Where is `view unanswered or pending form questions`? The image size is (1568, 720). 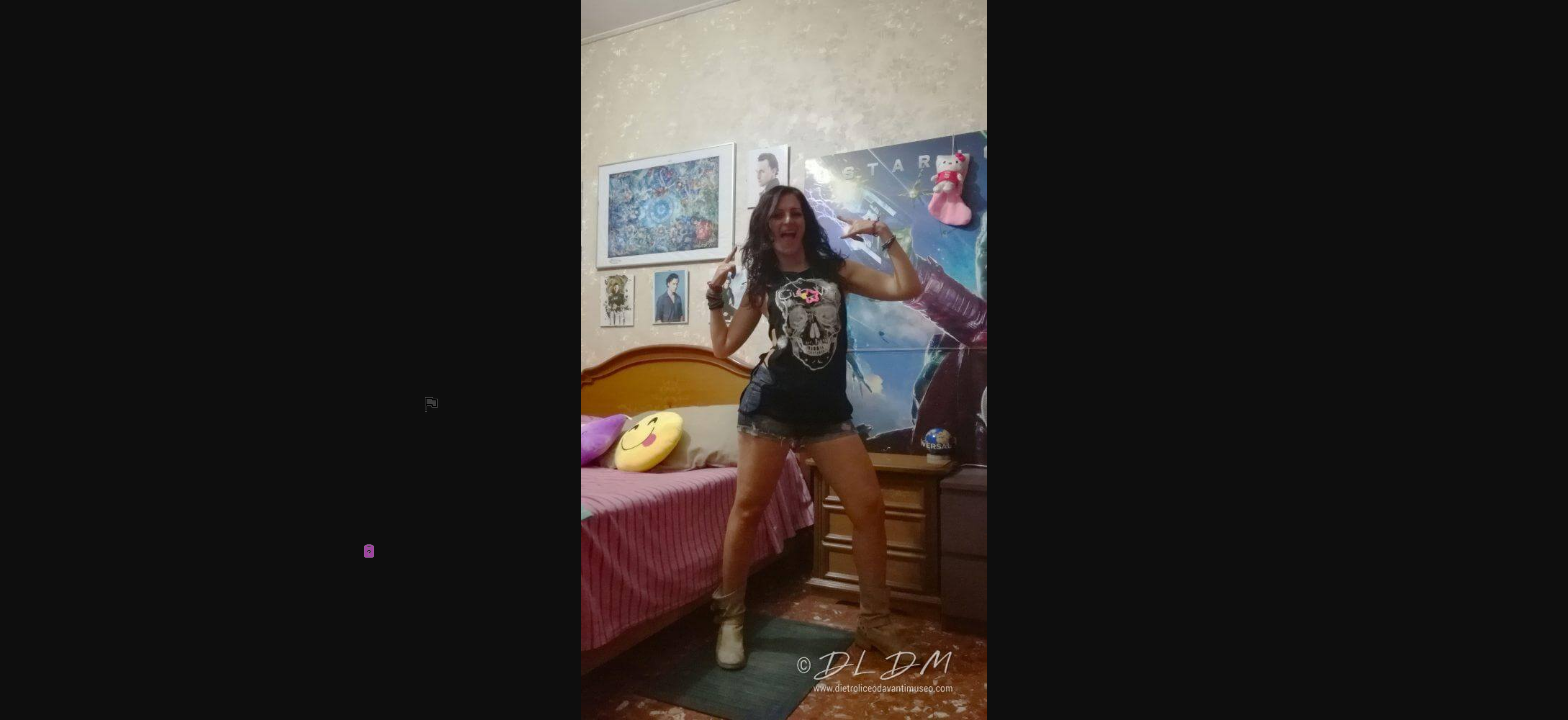
view unanswered or pending form questions is located at coordinates (369, 551).